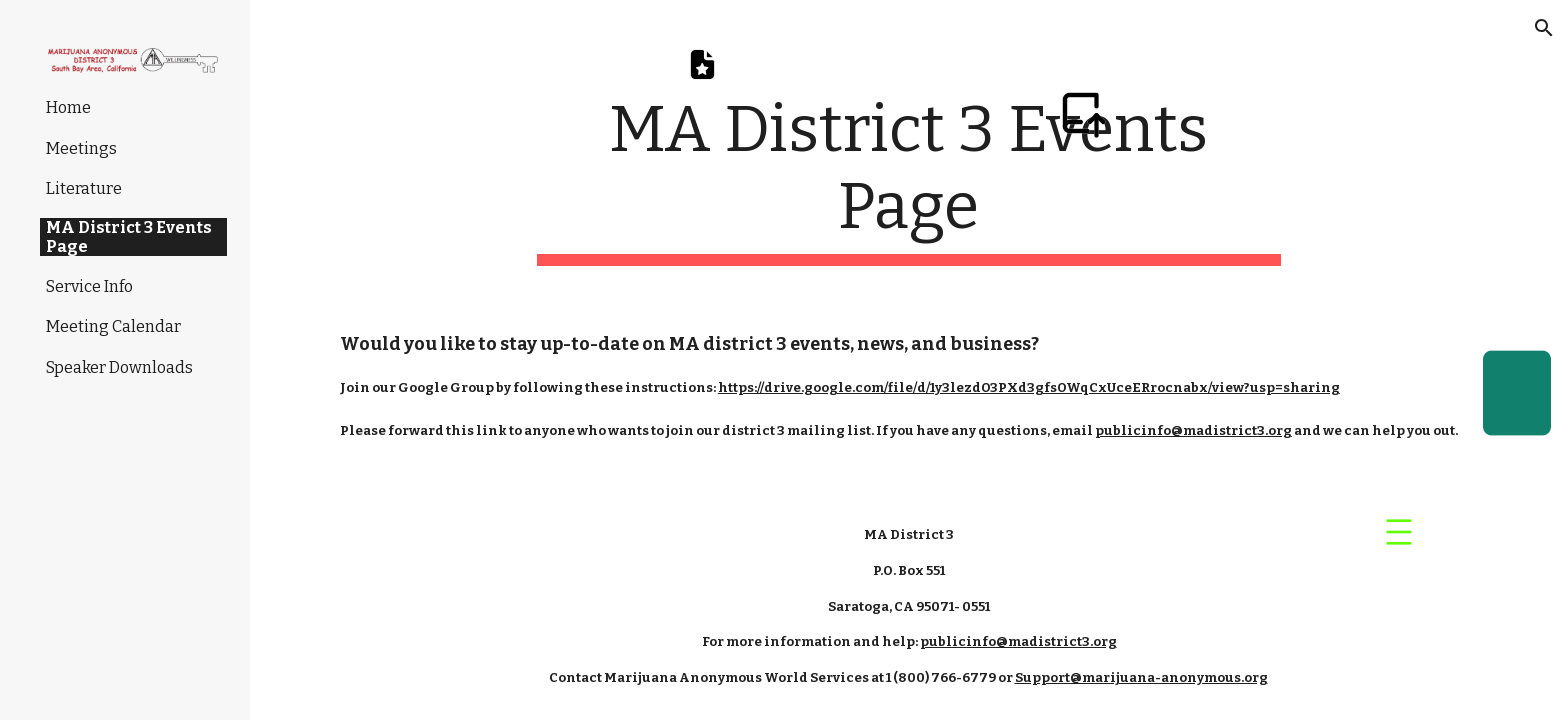  I want to click on switch to single column layout, so click(1517, 393).